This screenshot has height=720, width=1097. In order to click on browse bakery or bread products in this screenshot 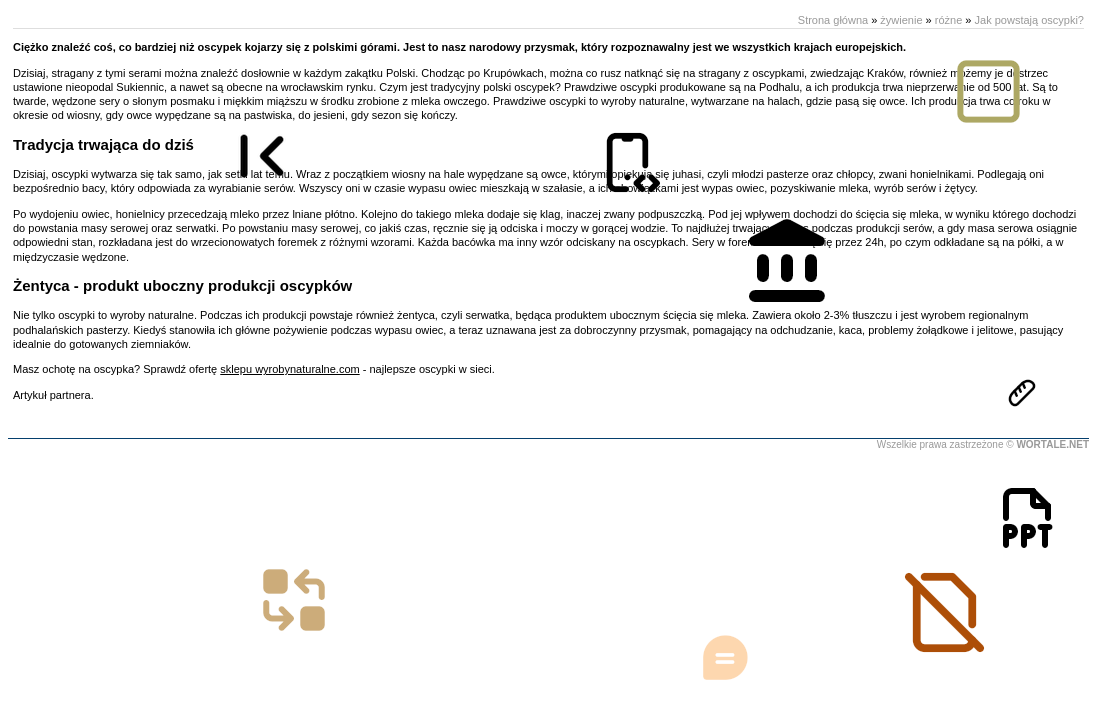, I will do `click(1022, 393)`.